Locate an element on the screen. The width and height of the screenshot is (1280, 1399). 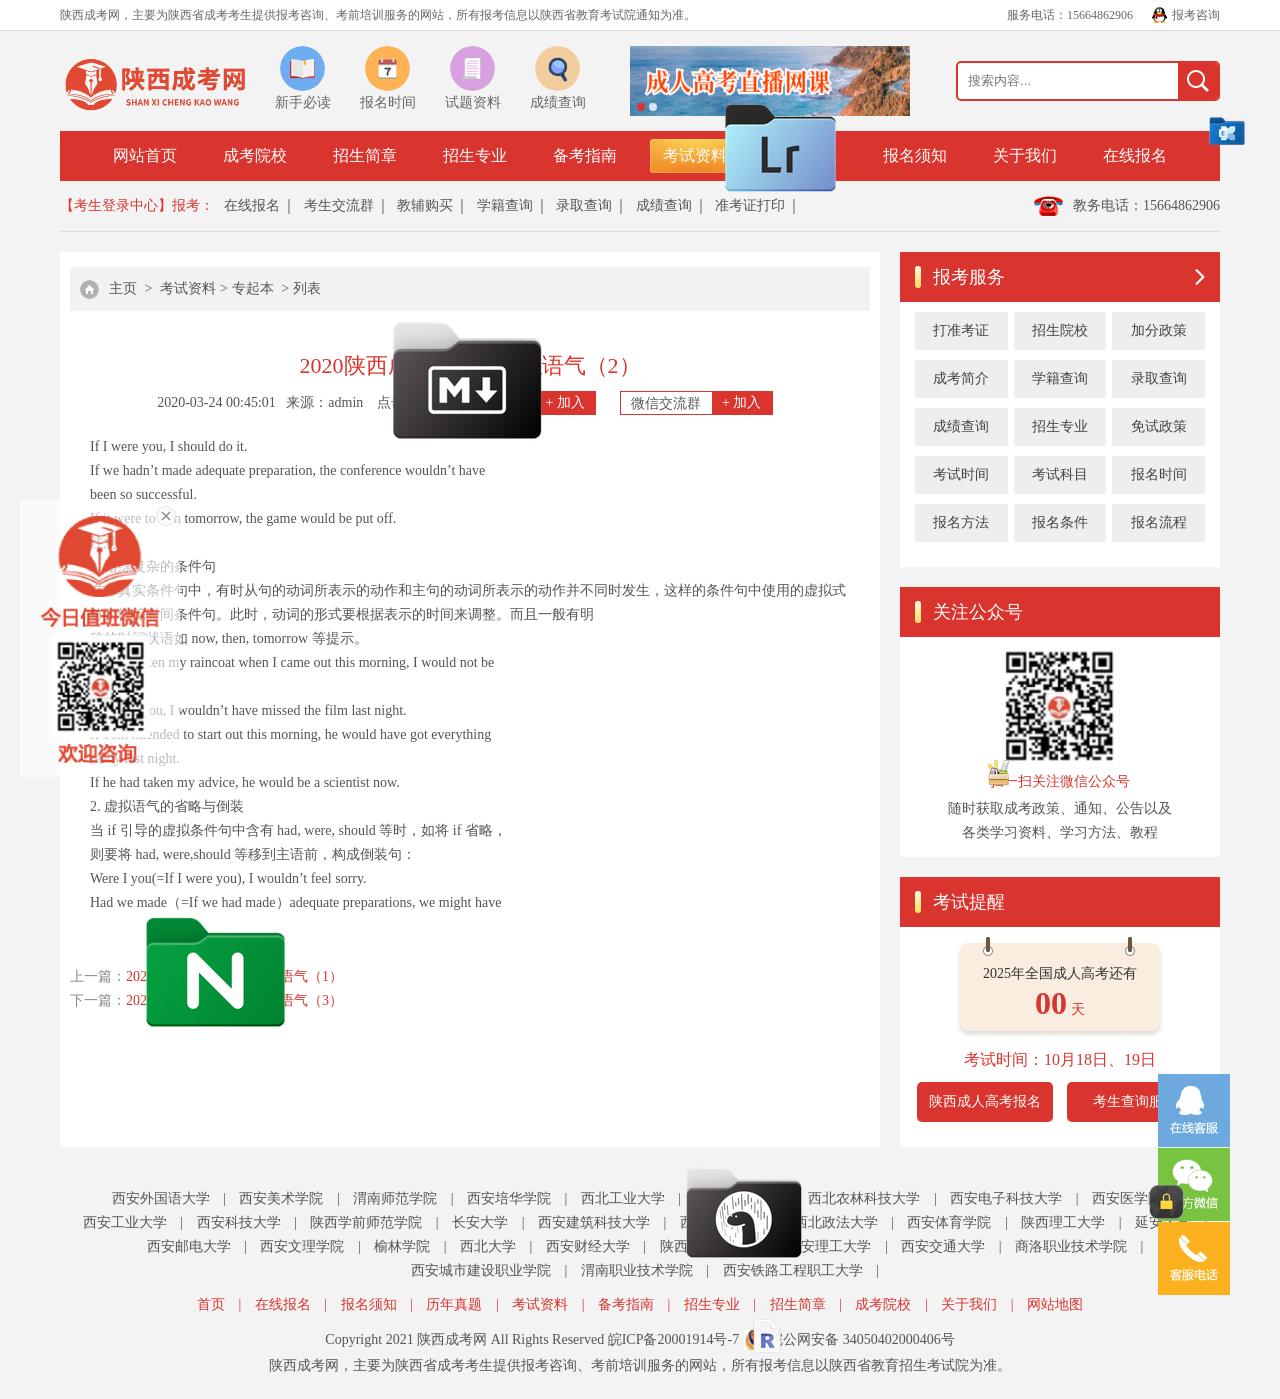
access ssl/tls security settings for web browser is located at coordinates (1166, 1202).